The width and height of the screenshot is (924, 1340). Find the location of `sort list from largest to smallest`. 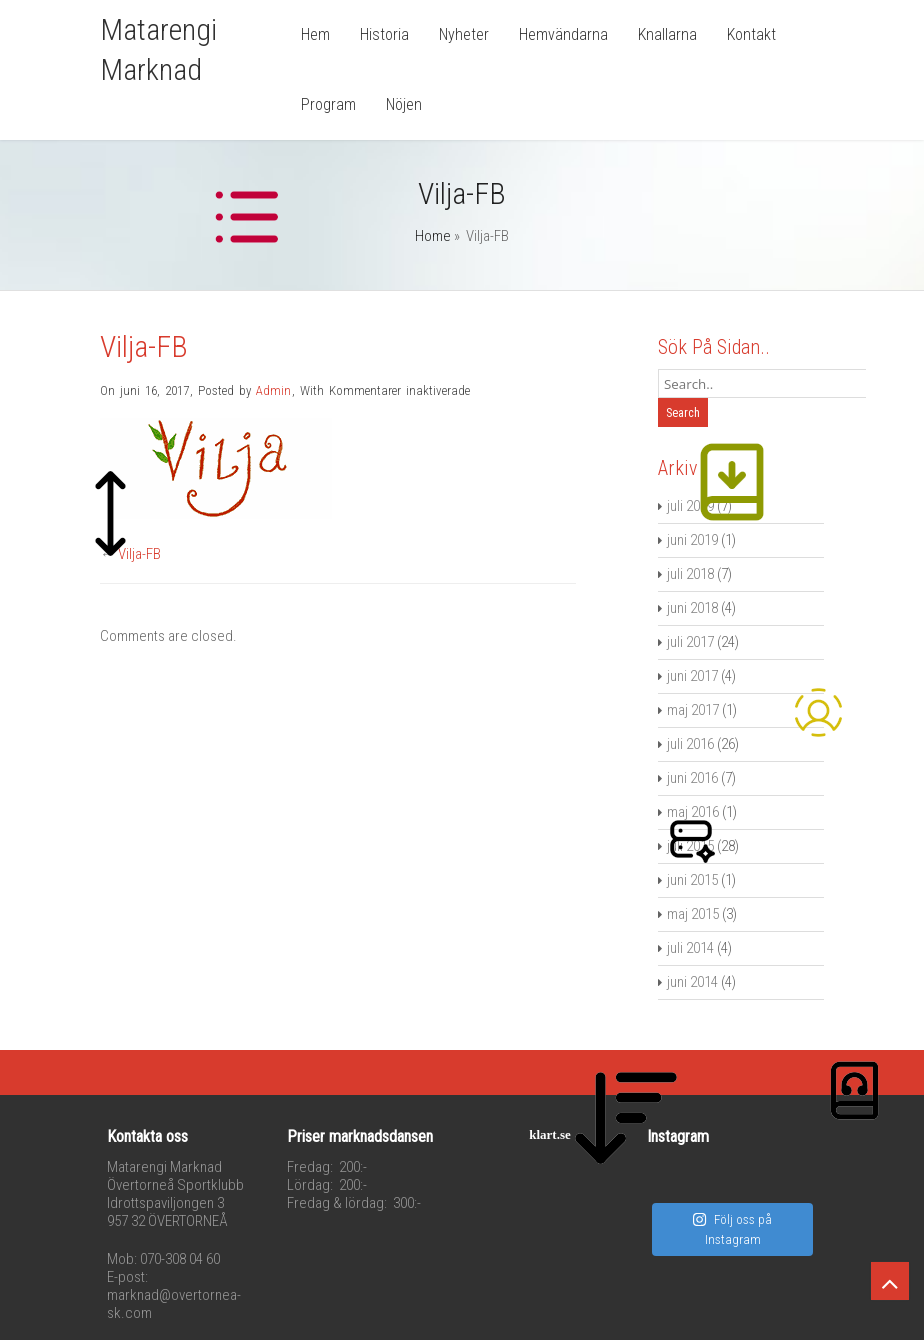

sort list from largest to smallest is located at coordinates (626, 1118).